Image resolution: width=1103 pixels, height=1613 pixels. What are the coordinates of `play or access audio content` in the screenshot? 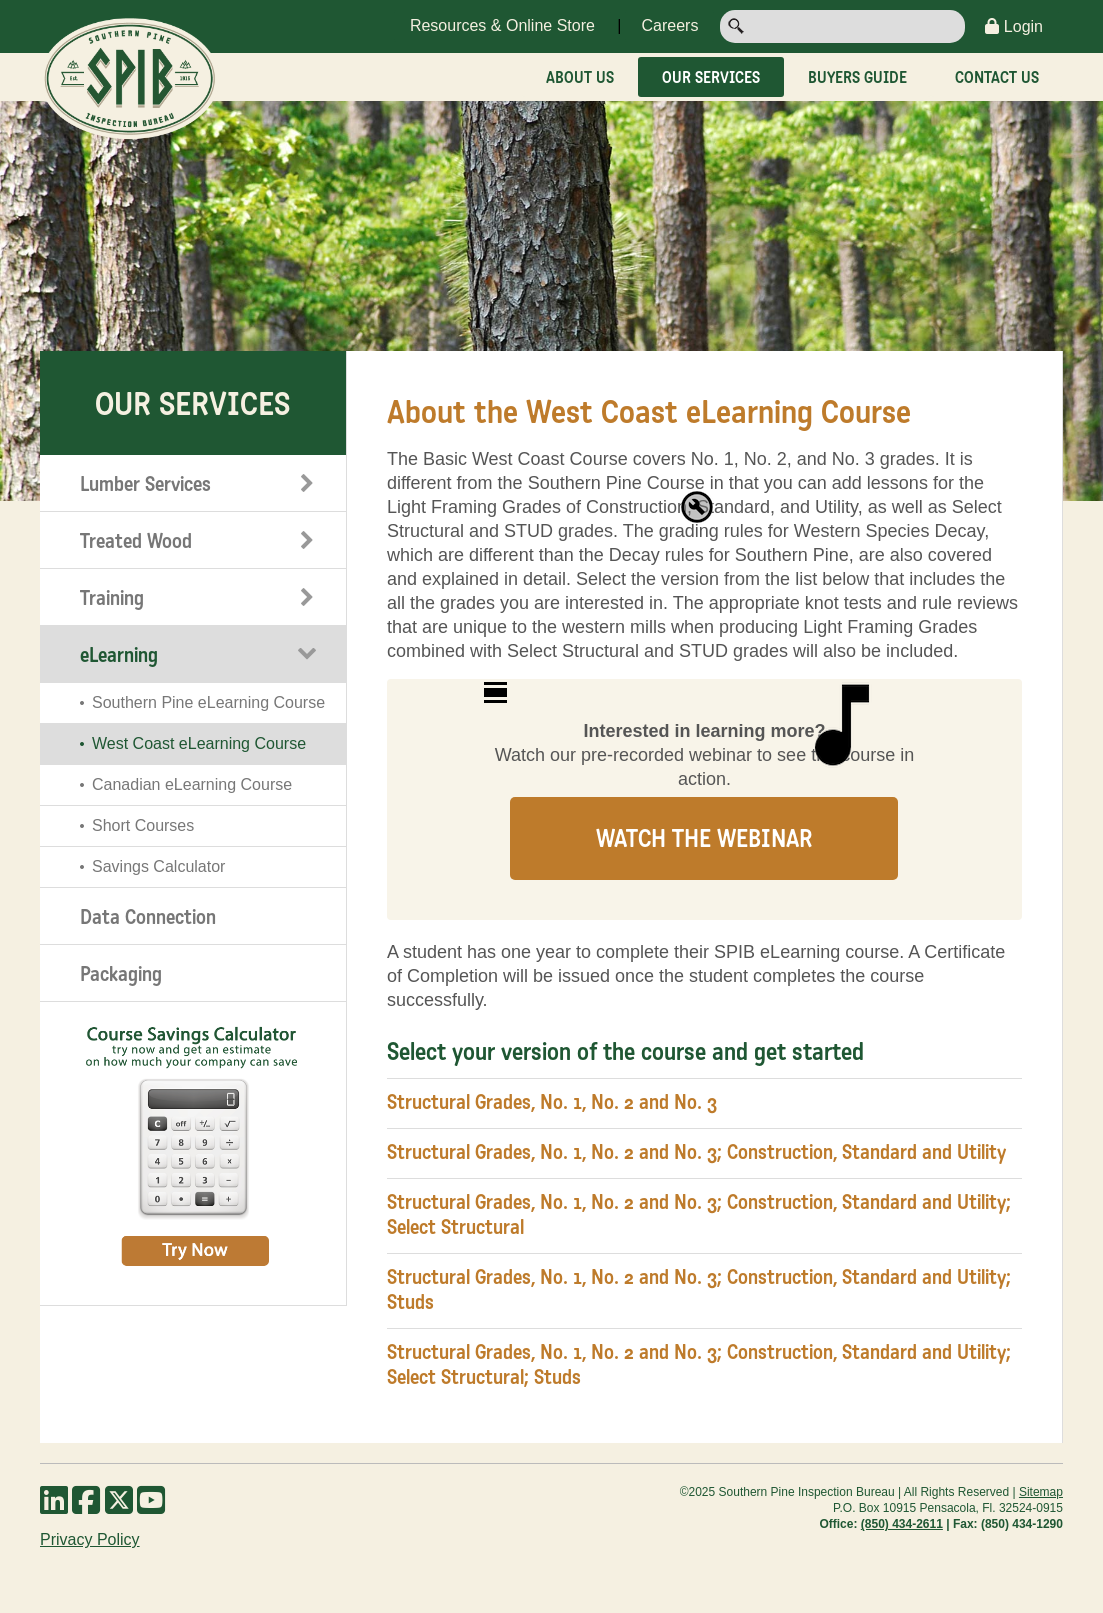 It's located at (842, 725).